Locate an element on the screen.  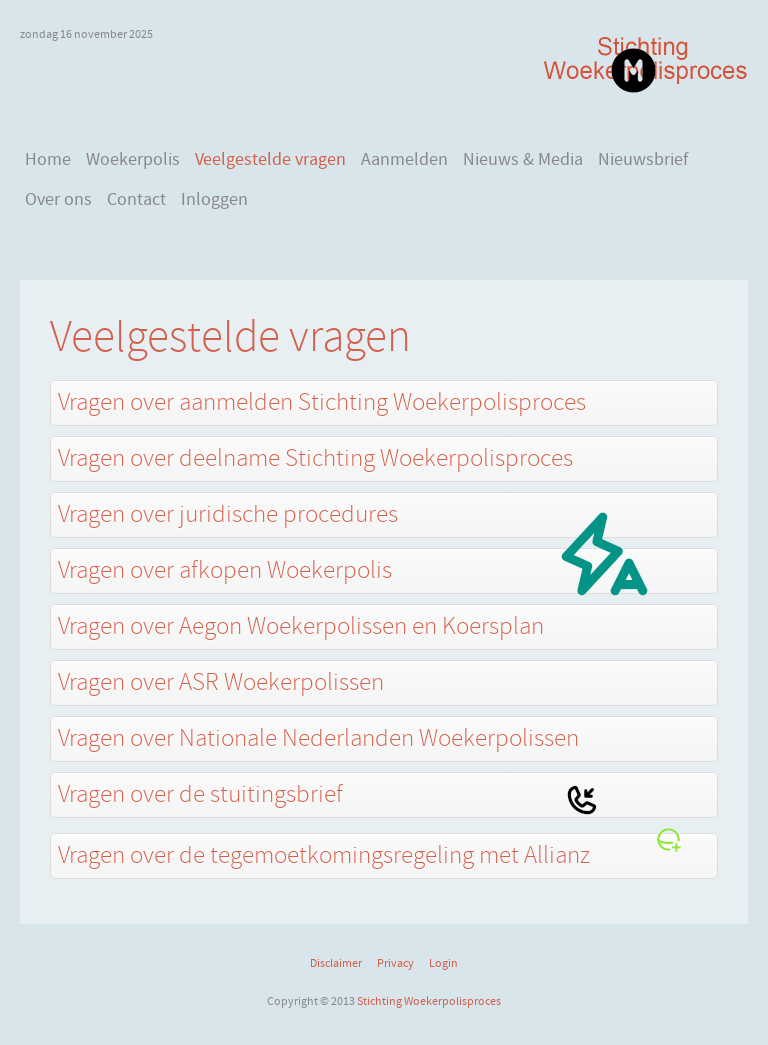
add a new globe or world location is located at coordinates (668, 839).